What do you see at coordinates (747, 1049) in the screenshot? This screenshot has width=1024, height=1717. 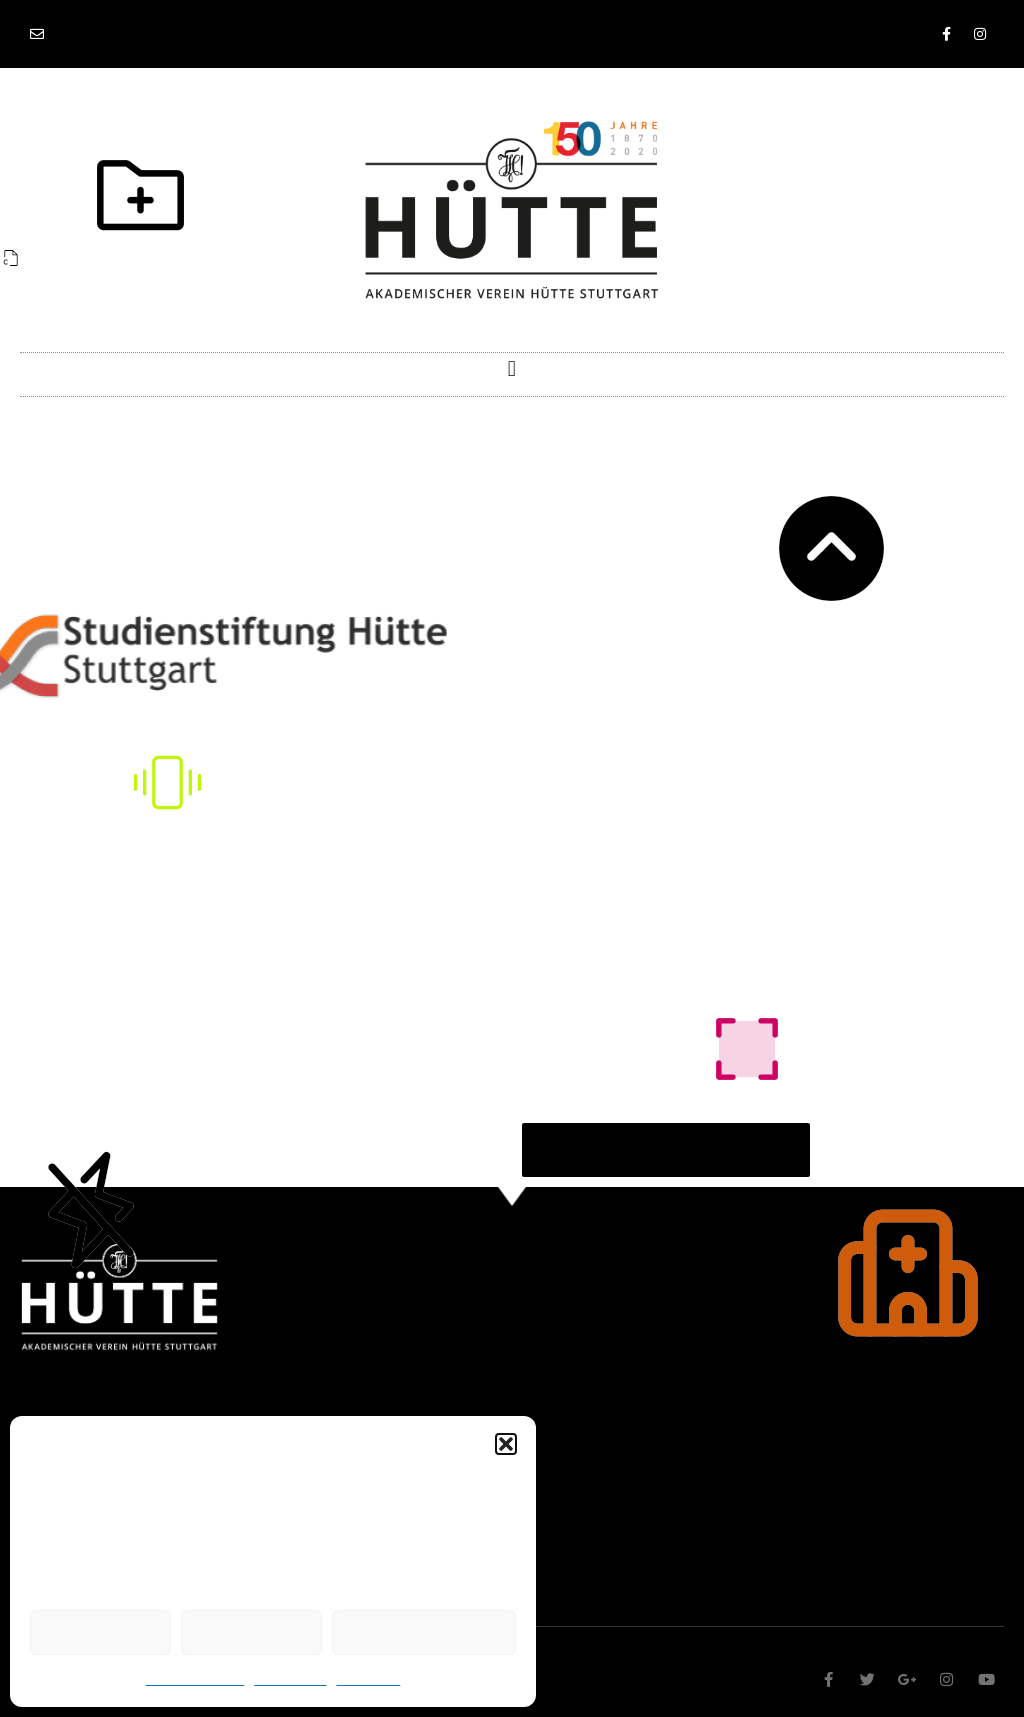 I see `expand to fullscreen mode` at bounding box center [747, 1049].